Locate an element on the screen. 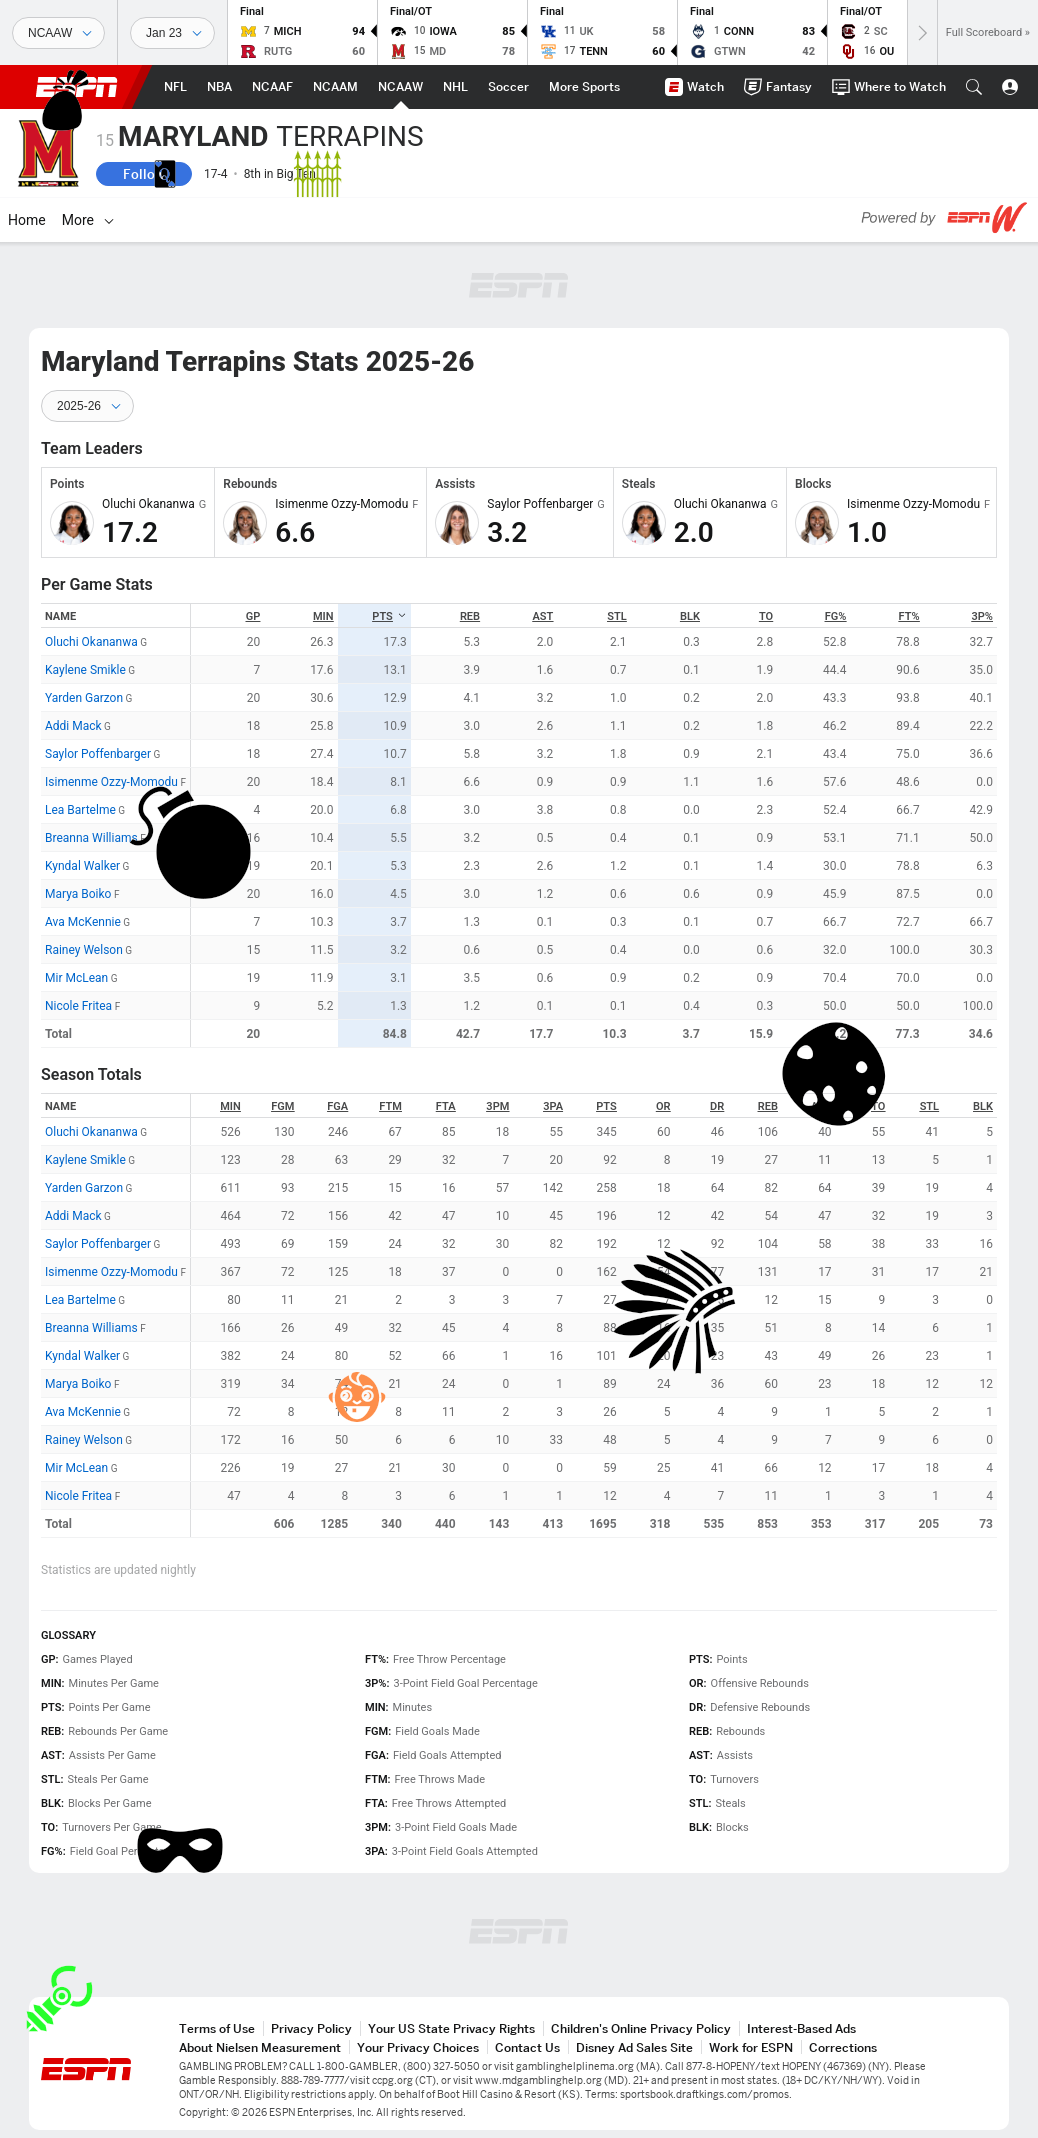 This screenshot has height=2138, width=1038. access parenting or baby-related features is located at coordinates (357, 1397).